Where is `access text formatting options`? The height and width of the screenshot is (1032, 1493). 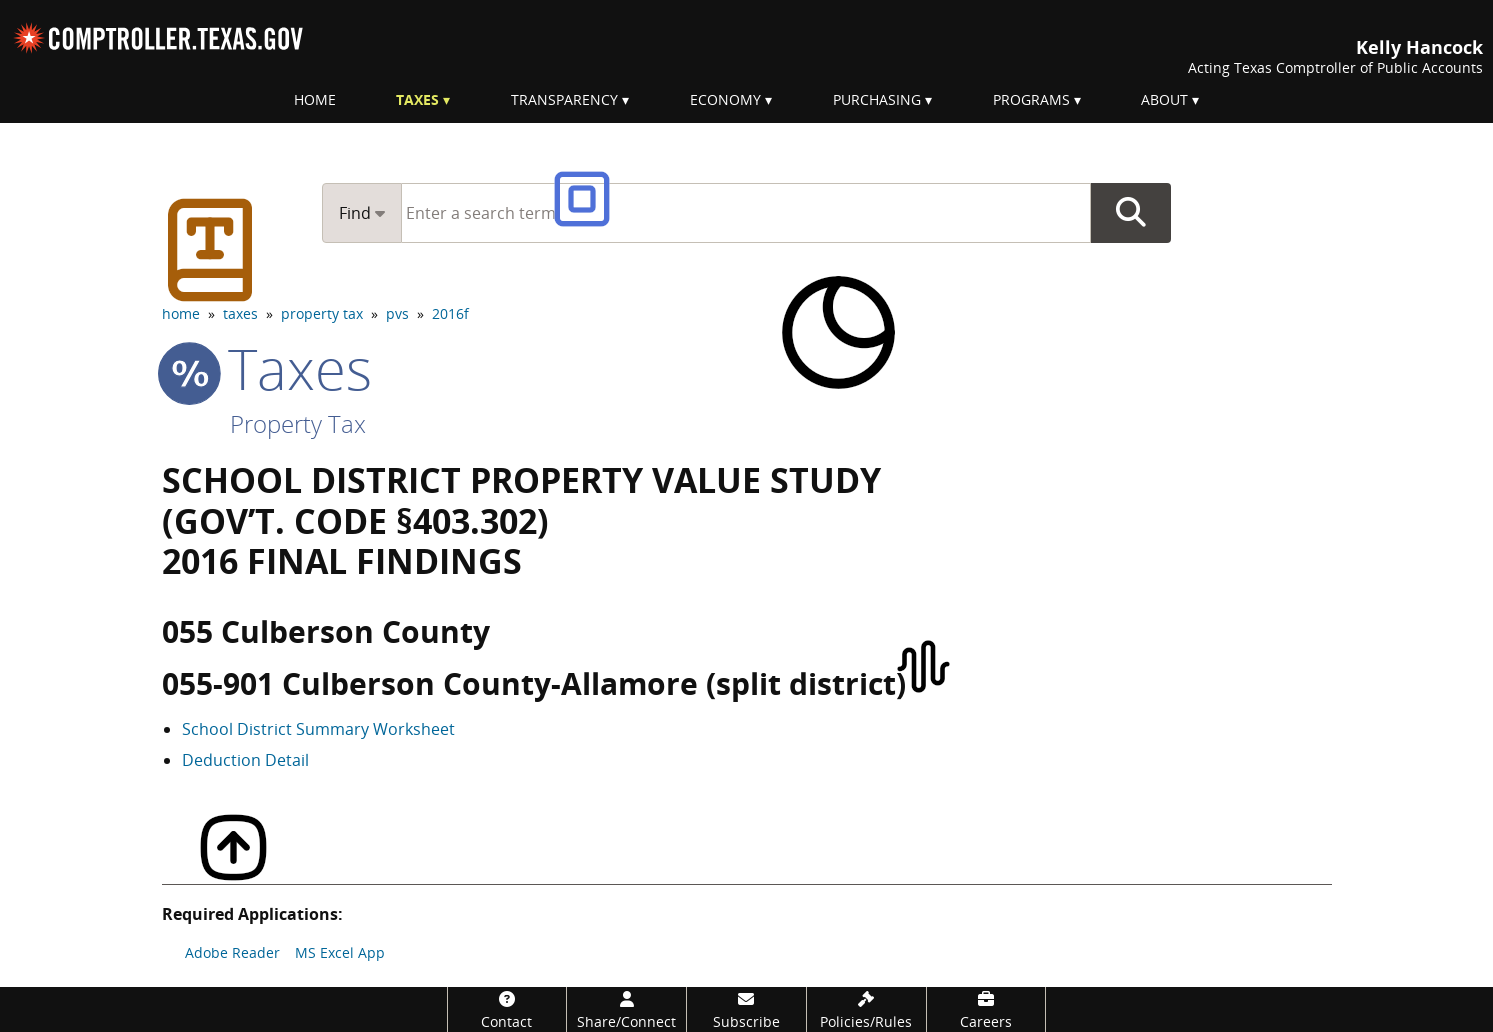 access text formatting options is located at coordinates (210, 250).